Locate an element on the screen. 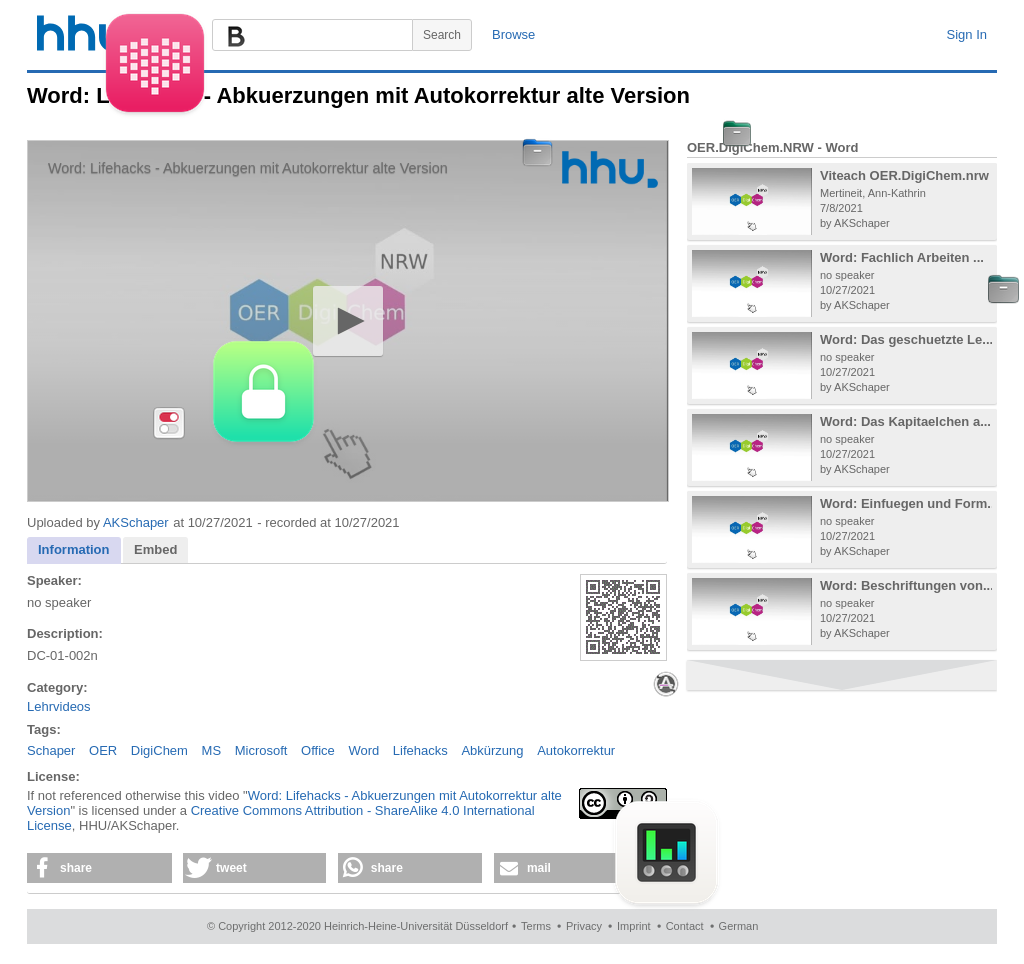 Image resolution: width=1024 pixels, height=964 pixels. open the file manager is located at coordinates (737, 133).